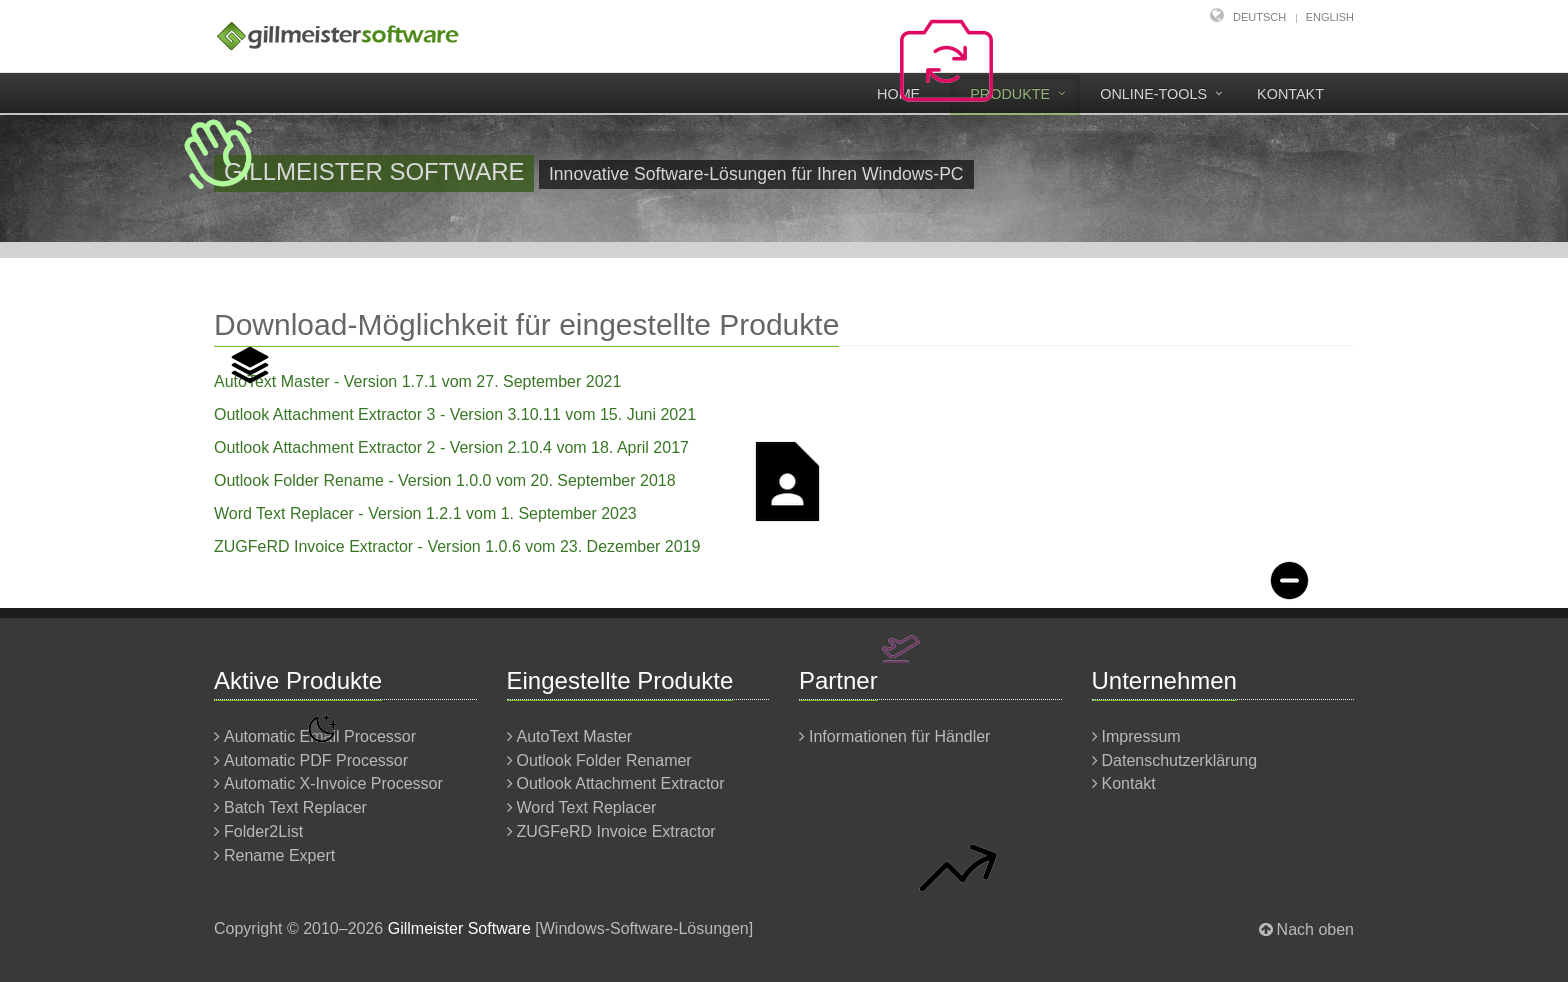 This screenshot has width=1568, height=982. Describe the element at coordinates (218, 153) in the screenshot. I see `send a greeting or say hello` at that location.